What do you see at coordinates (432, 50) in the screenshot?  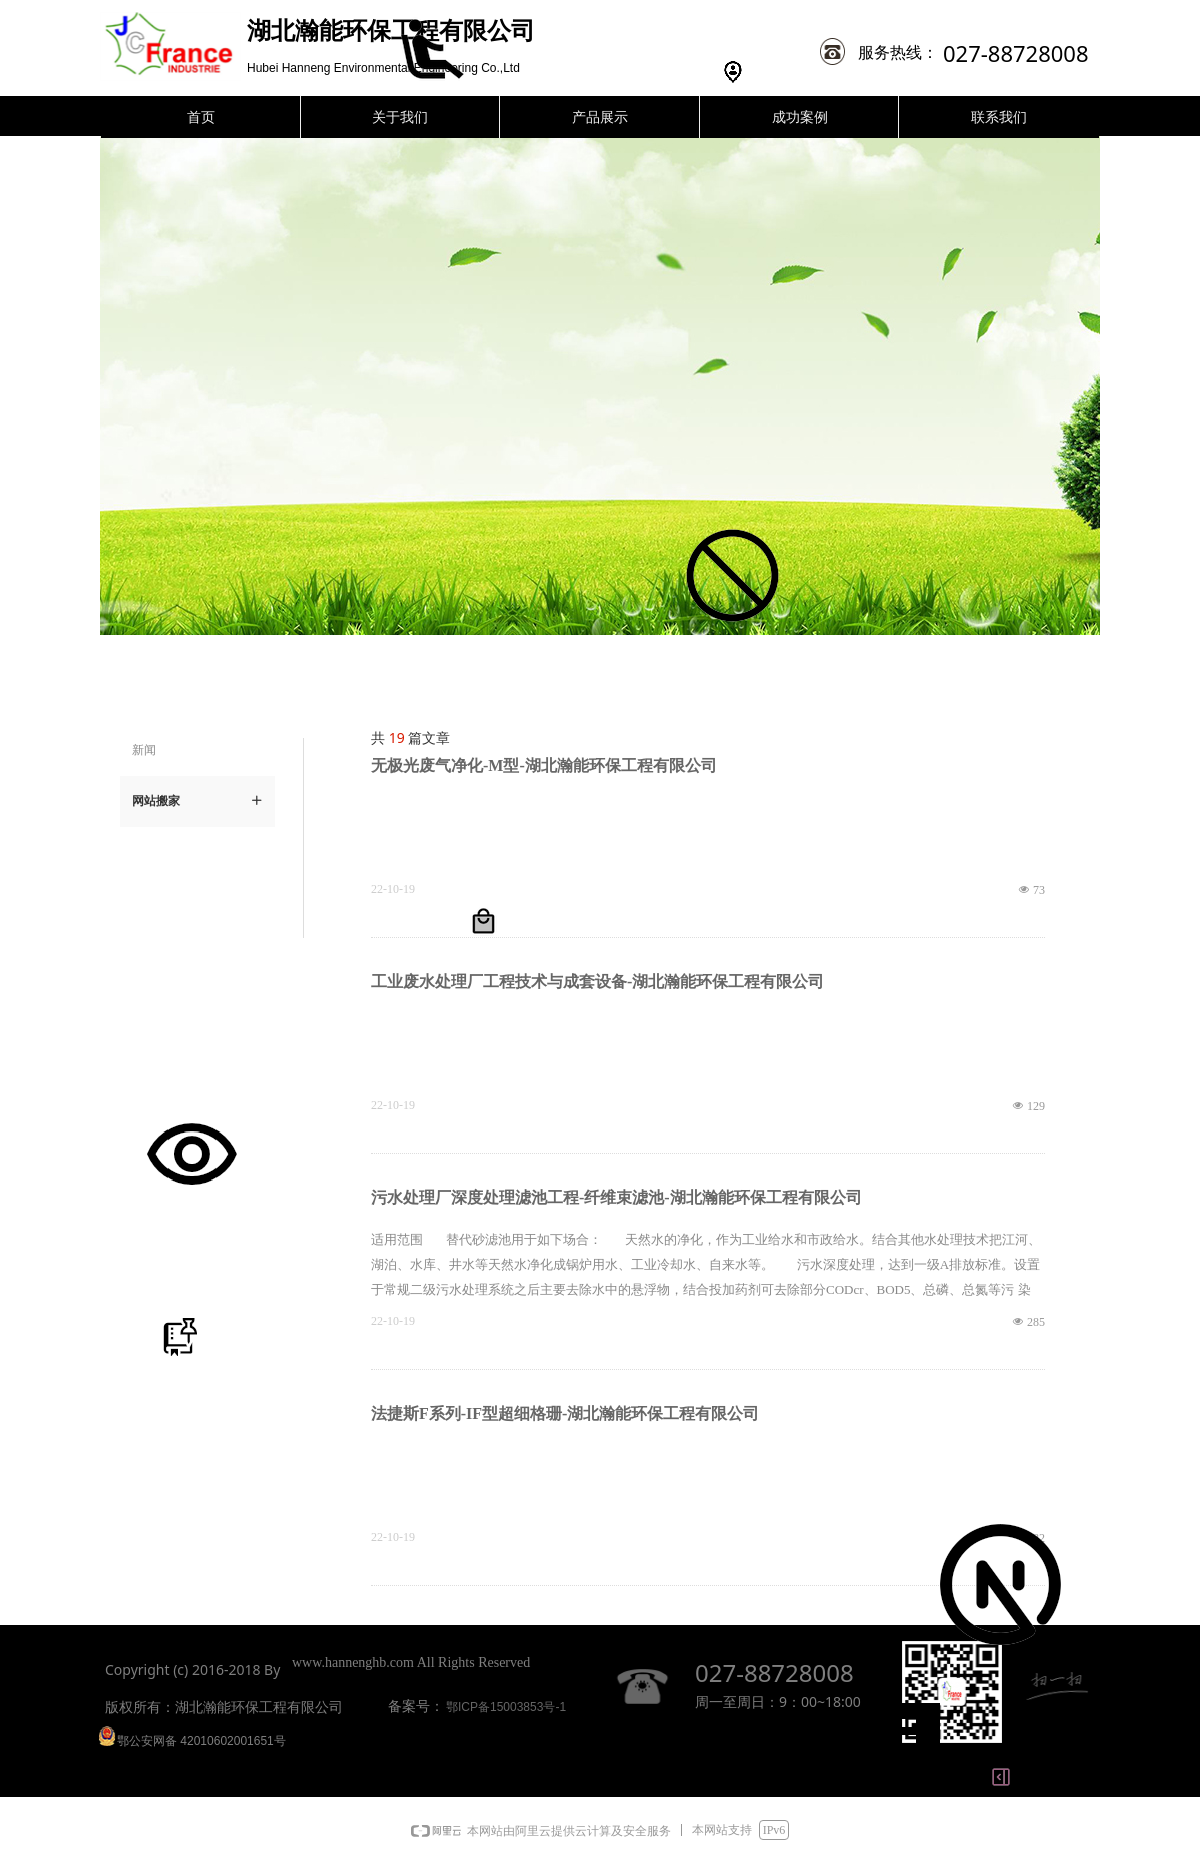 I see `select extra legroom seating option` at bounding box center [432, 50].